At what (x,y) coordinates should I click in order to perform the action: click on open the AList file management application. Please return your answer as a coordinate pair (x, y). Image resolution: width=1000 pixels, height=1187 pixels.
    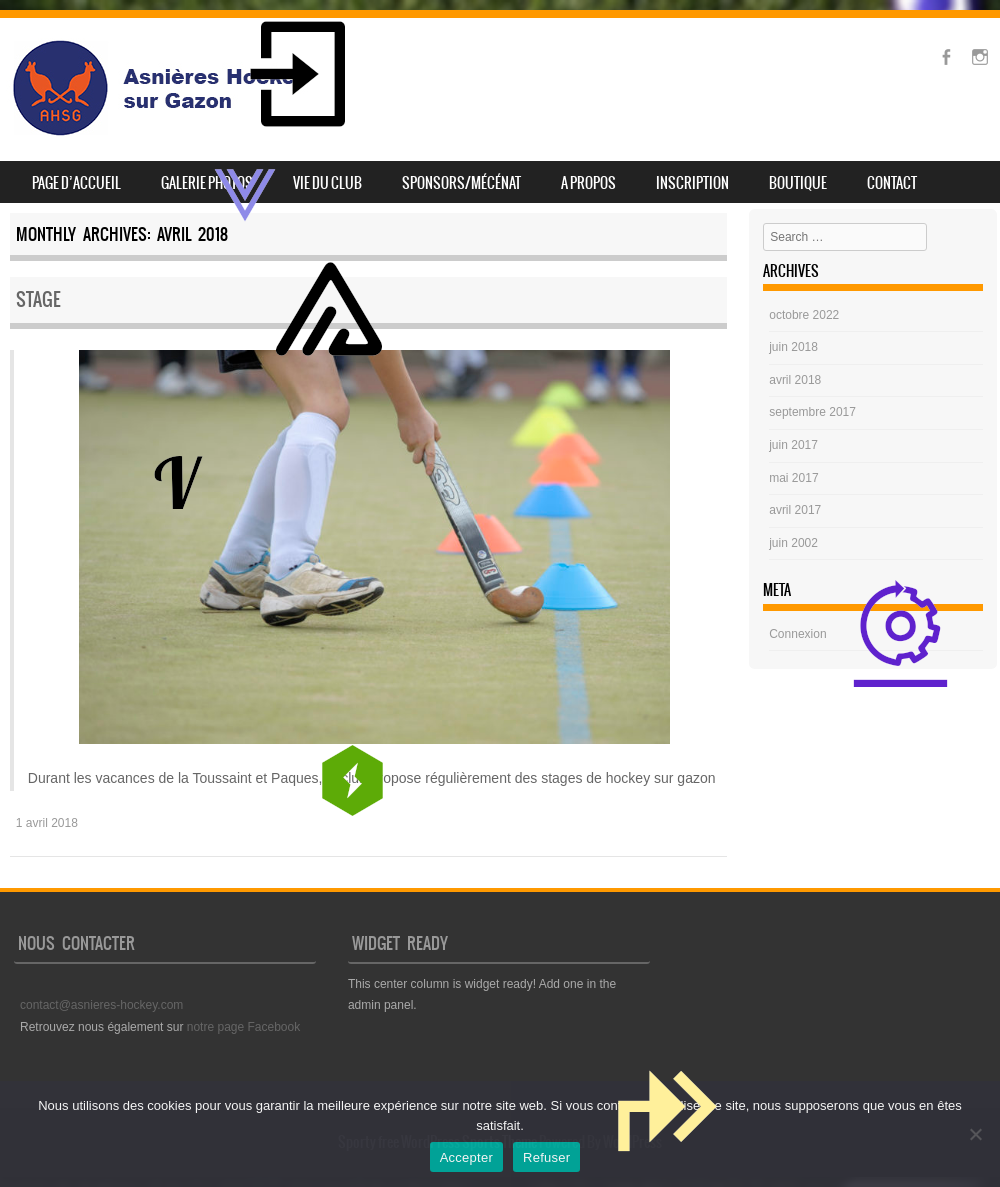
    Looking at the image, I should click on (329, 309).